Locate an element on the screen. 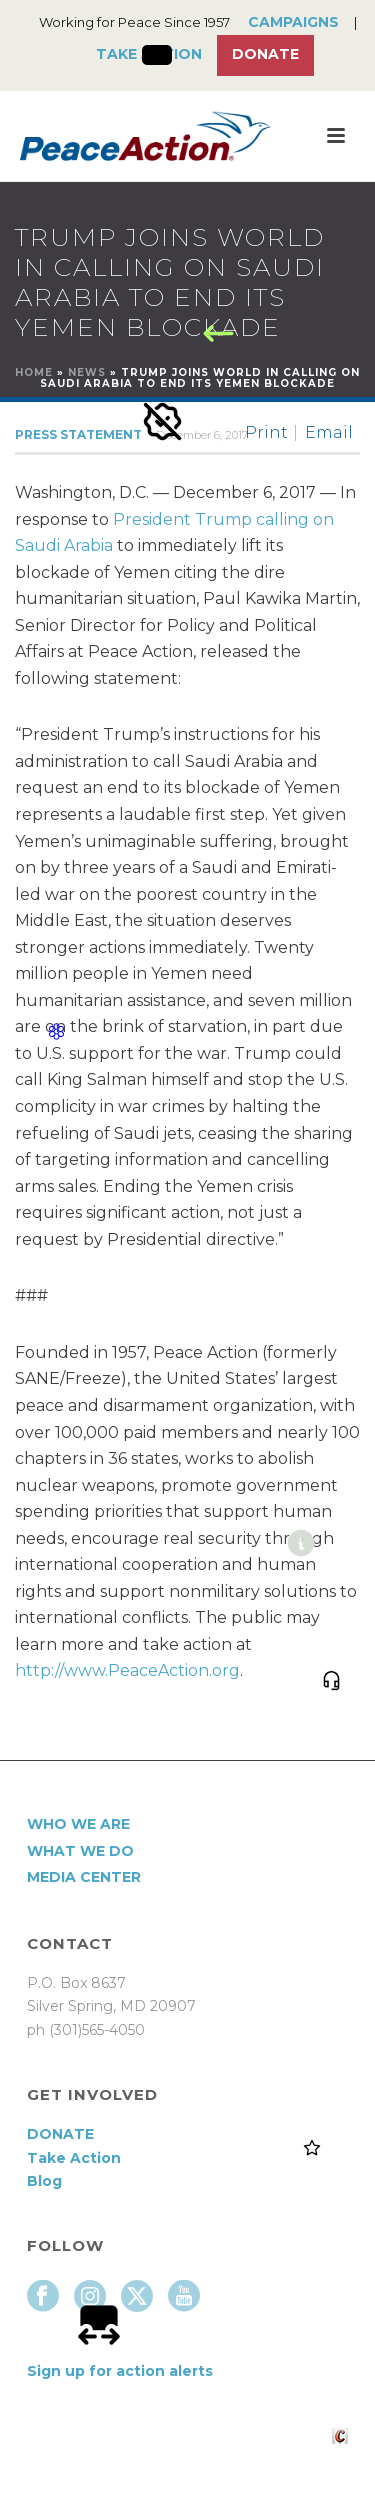  view more information or details is located at coordinates (301, 1543).